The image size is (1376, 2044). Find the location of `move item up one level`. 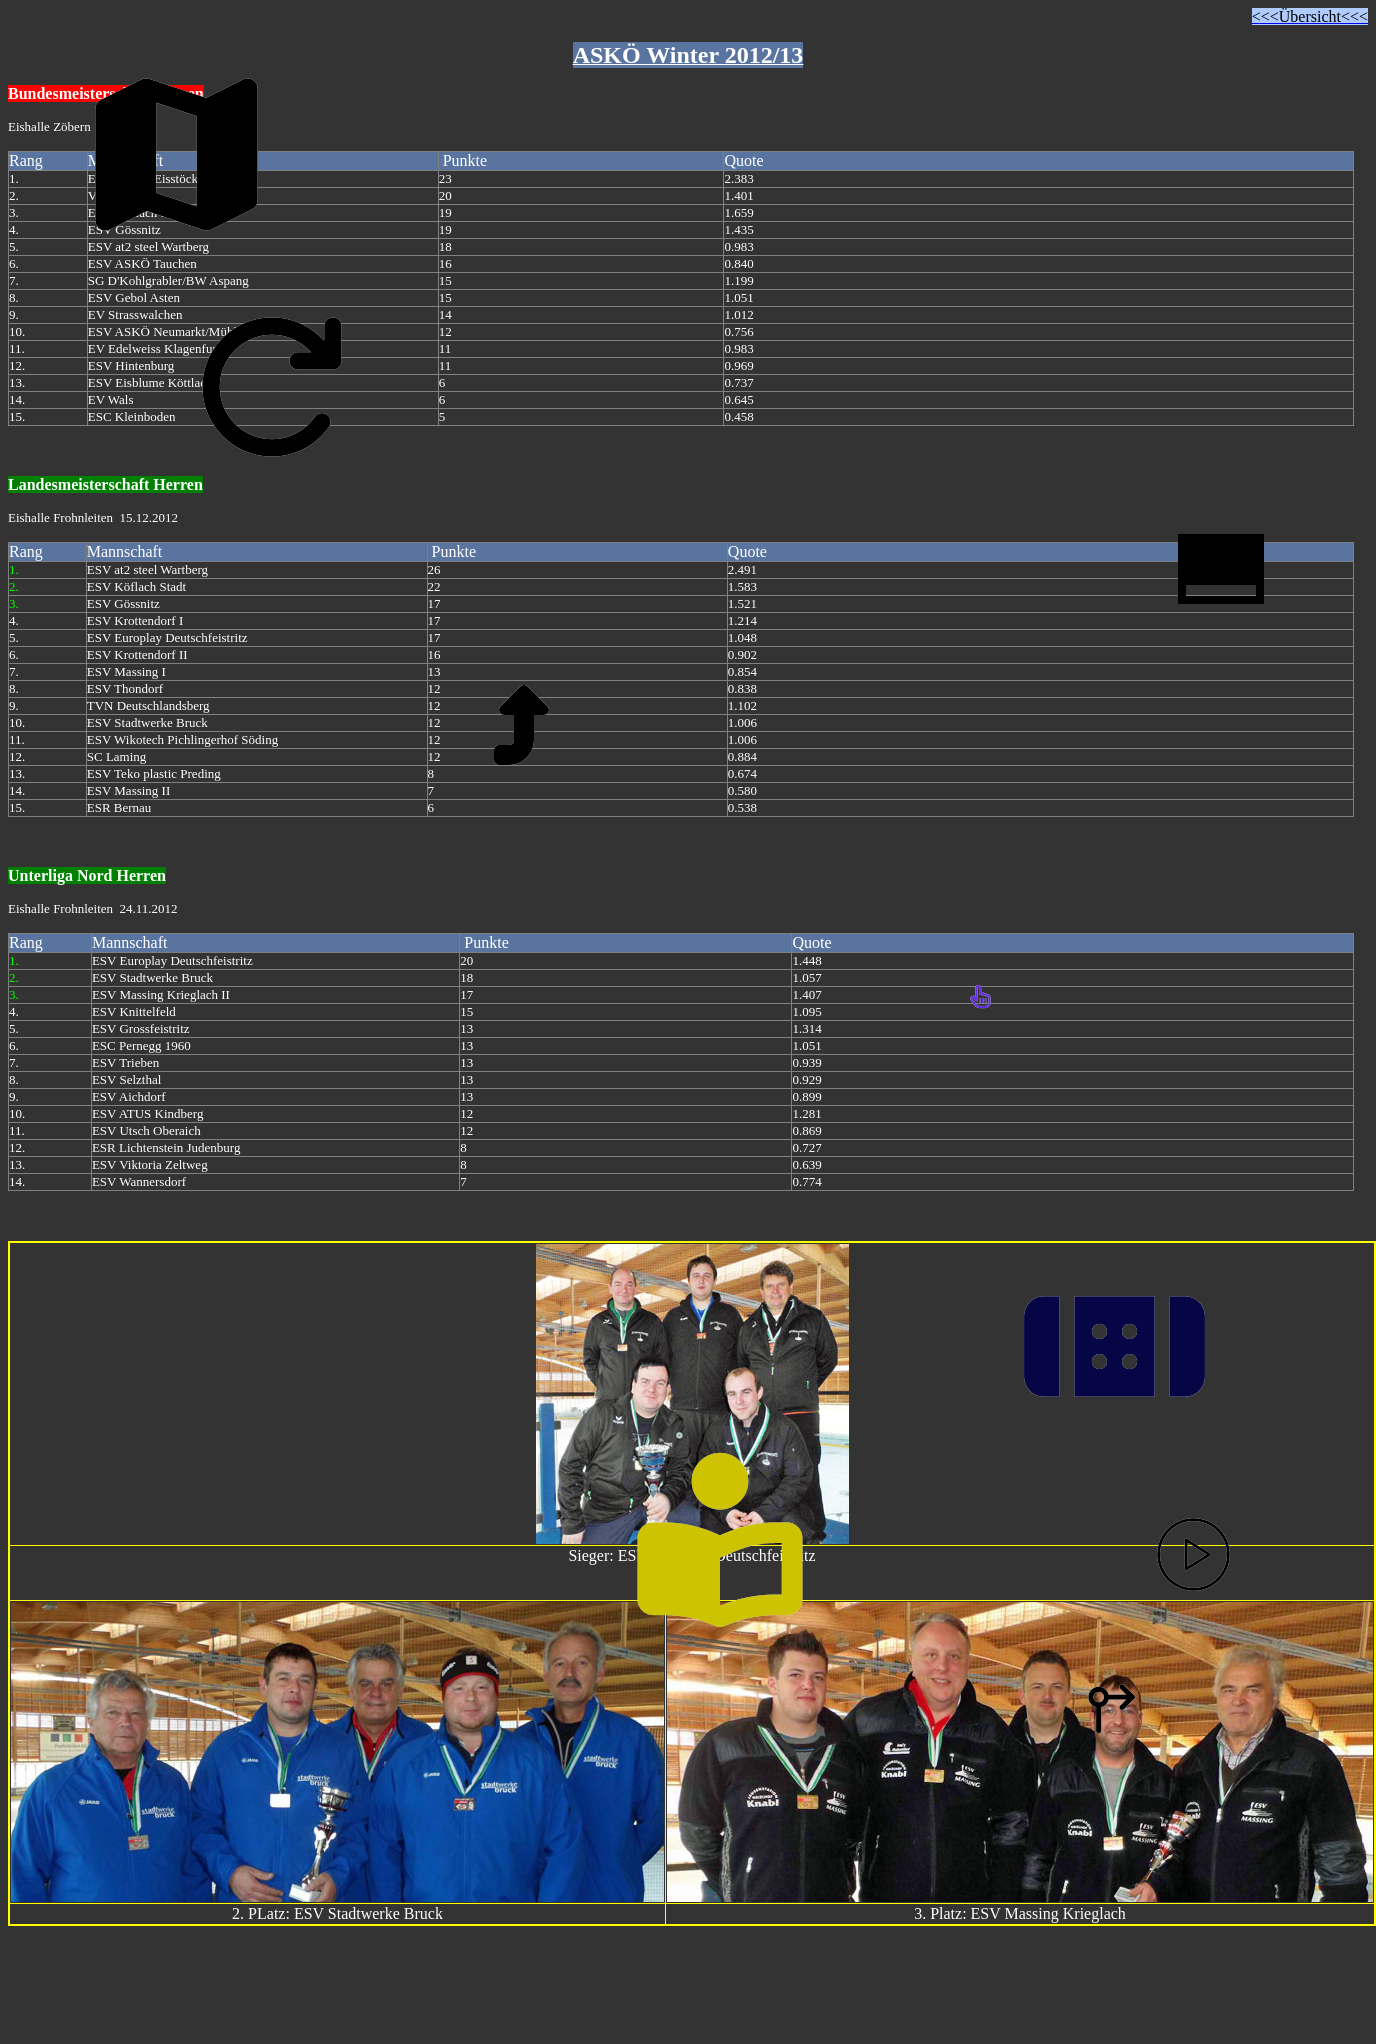

move item up one level is located at coordinates (524, 725).